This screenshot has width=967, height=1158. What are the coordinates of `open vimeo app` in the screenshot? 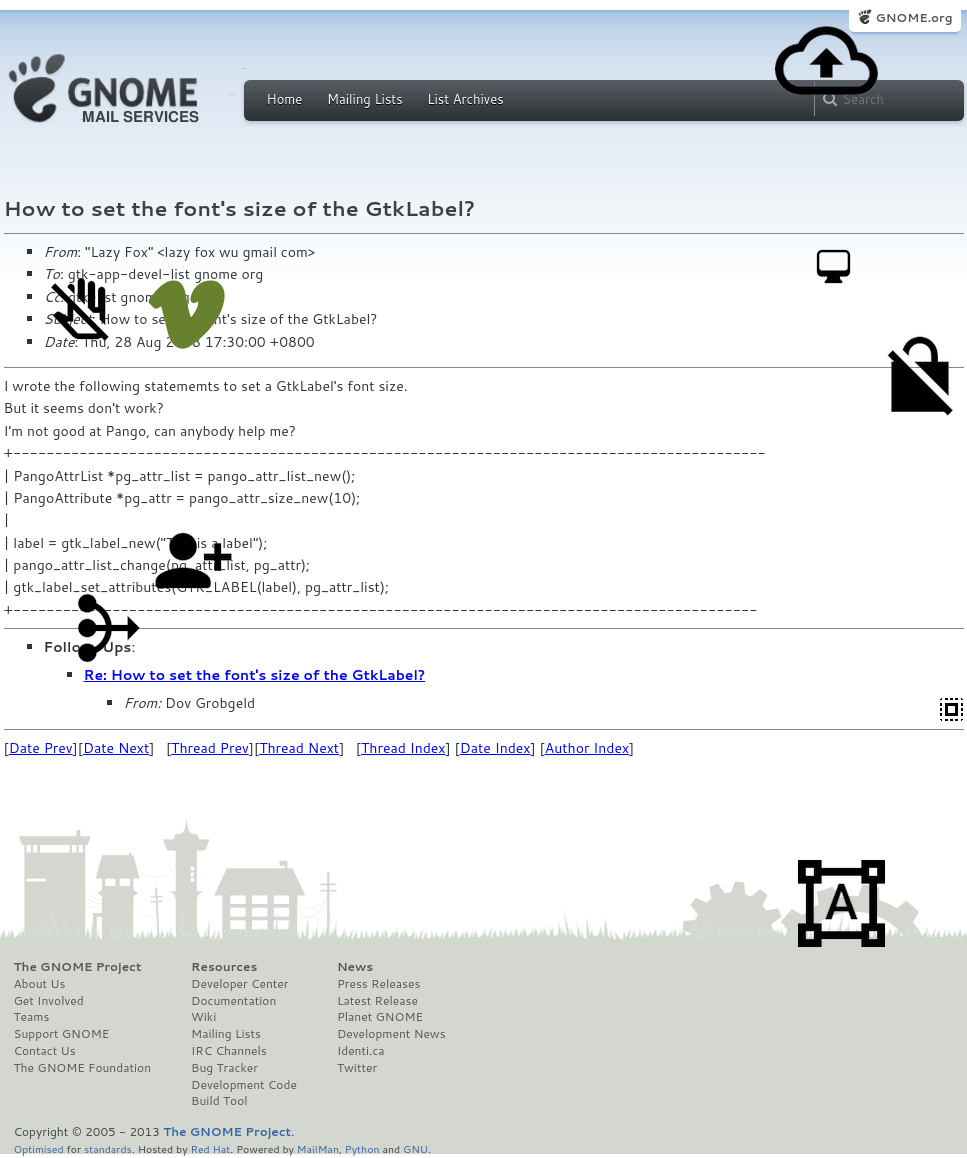 It's located at (186, 314).